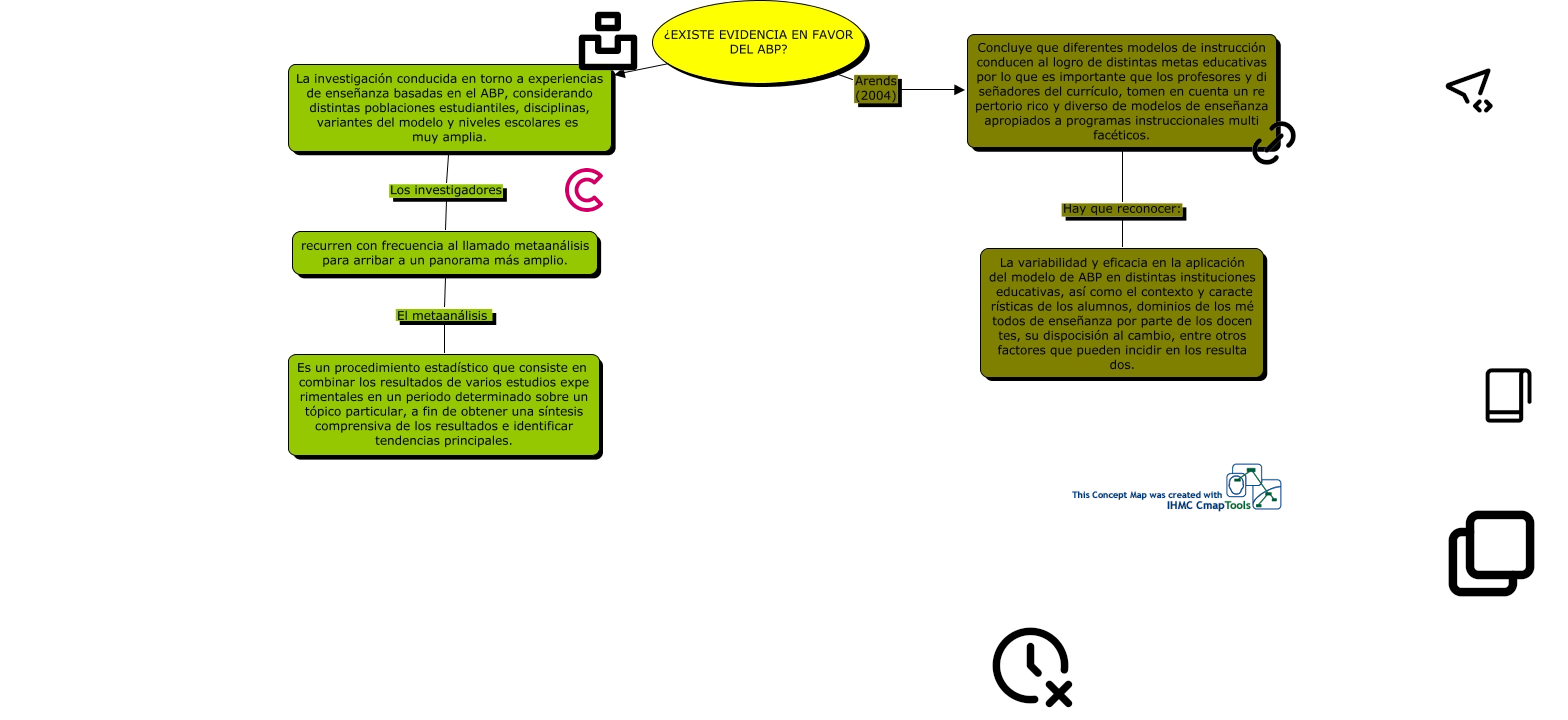 The height and width of the screenshot is (720, 1568). I want to click on access unsplash photo library, so click(608, 41).